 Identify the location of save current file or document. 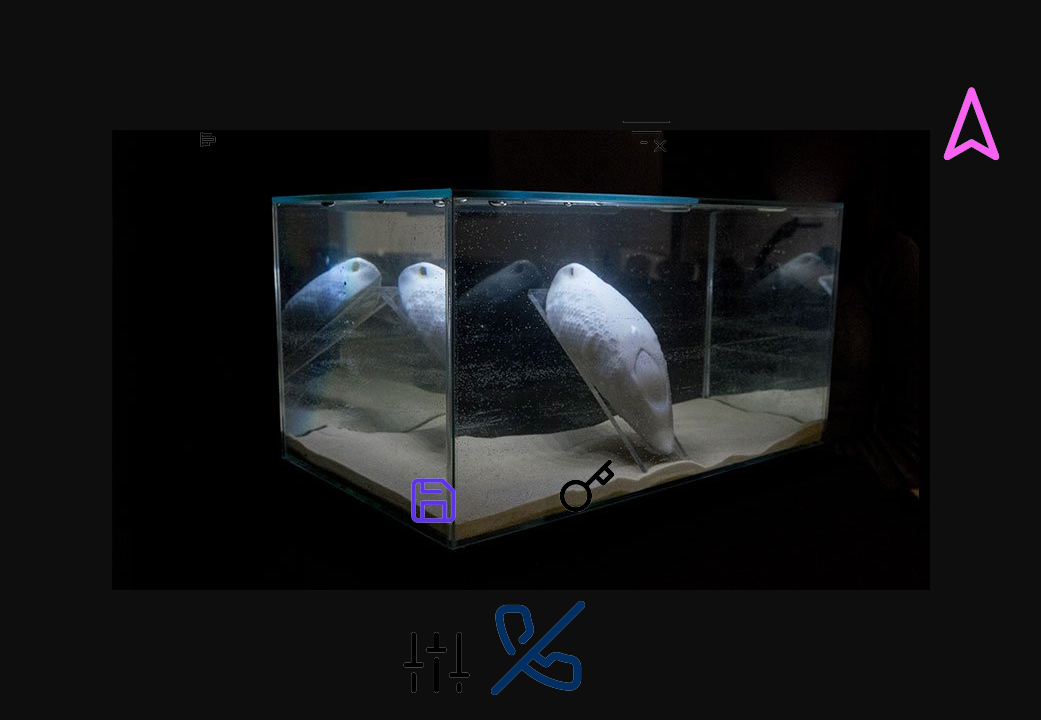
(433, 500).